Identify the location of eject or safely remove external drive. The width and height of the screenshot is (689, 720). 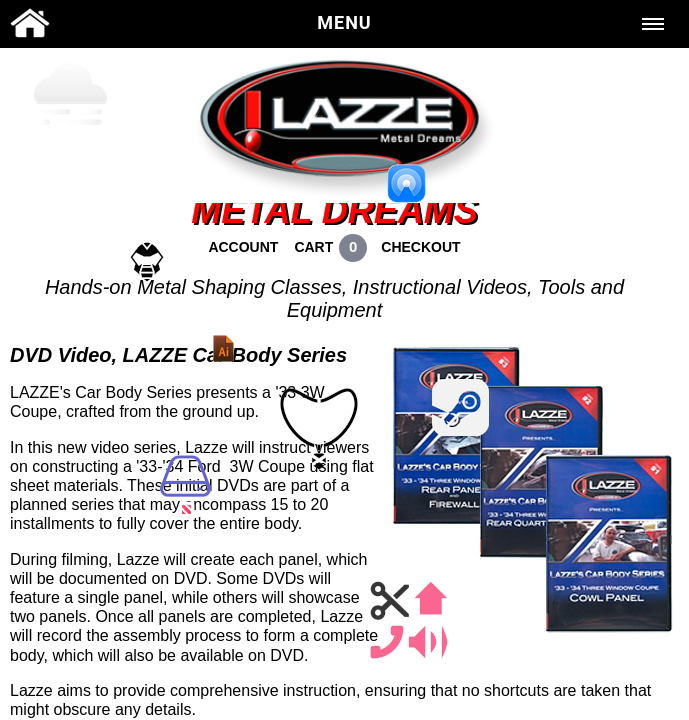
(185, 474).